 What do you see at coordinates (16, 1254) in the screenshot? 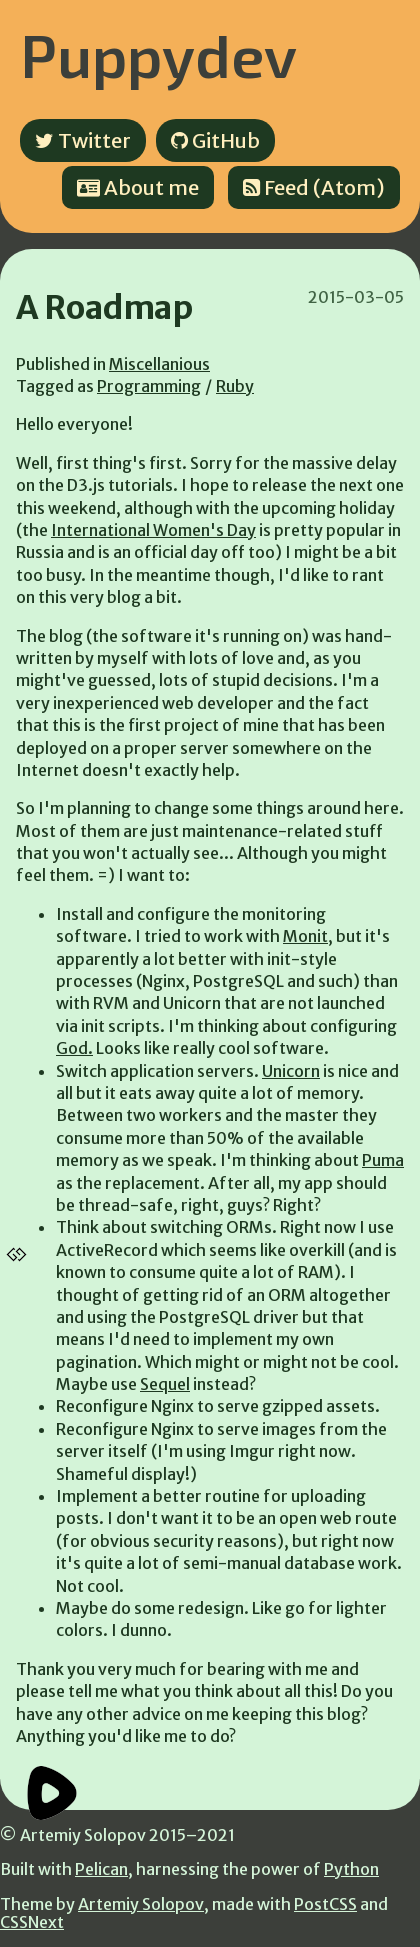
I see `gg gaming platform logo` at bounding box center [16, 1254].